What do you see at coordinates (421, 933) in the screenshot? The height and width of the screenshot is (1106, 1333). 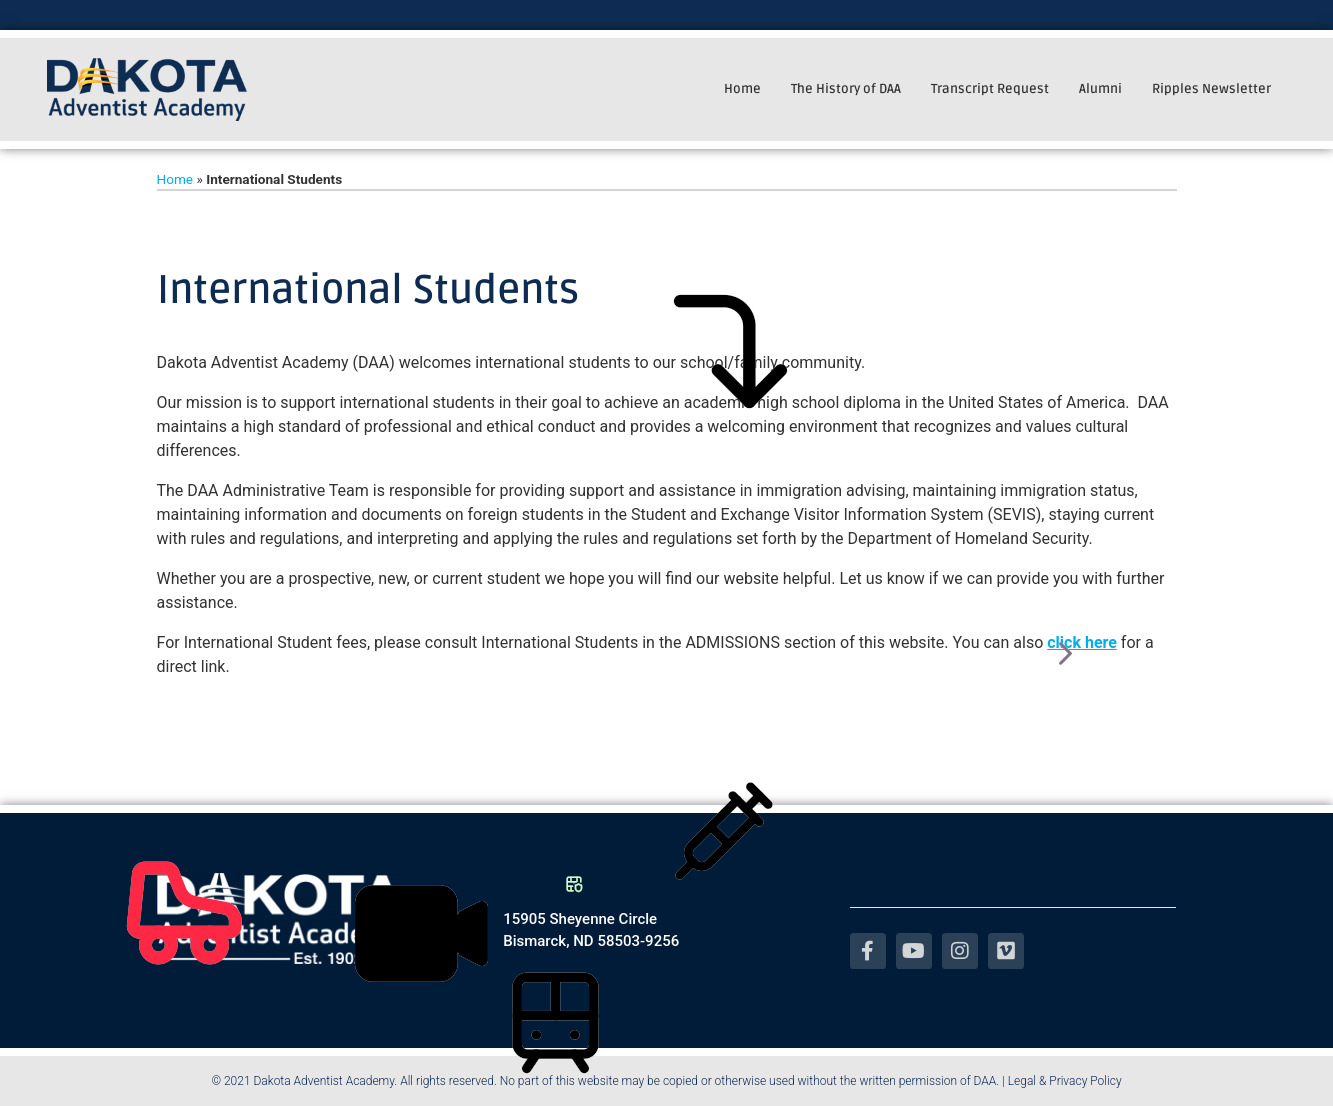 I see `start a video call` at bounding box center [421, 933].